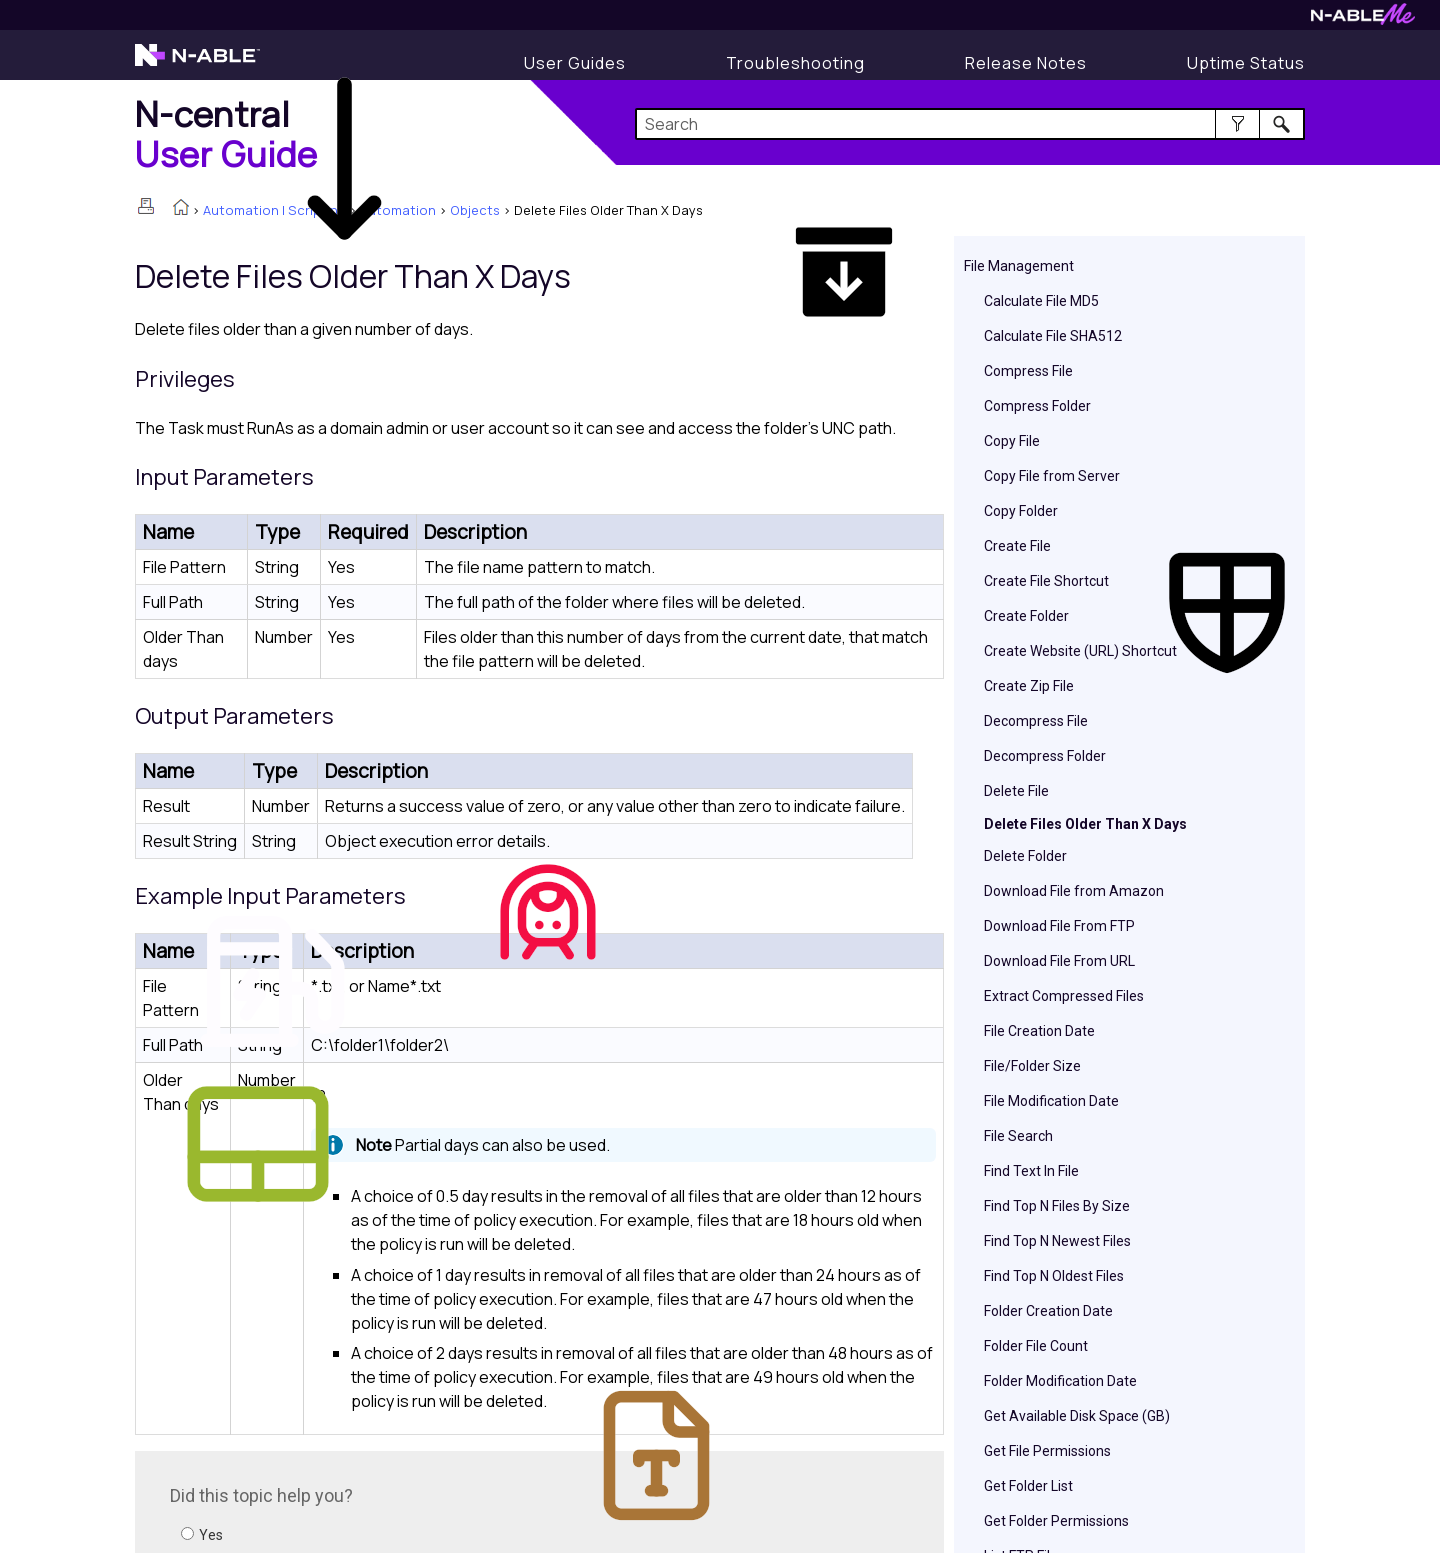  I want to click on archive this item, so click(844, 272).